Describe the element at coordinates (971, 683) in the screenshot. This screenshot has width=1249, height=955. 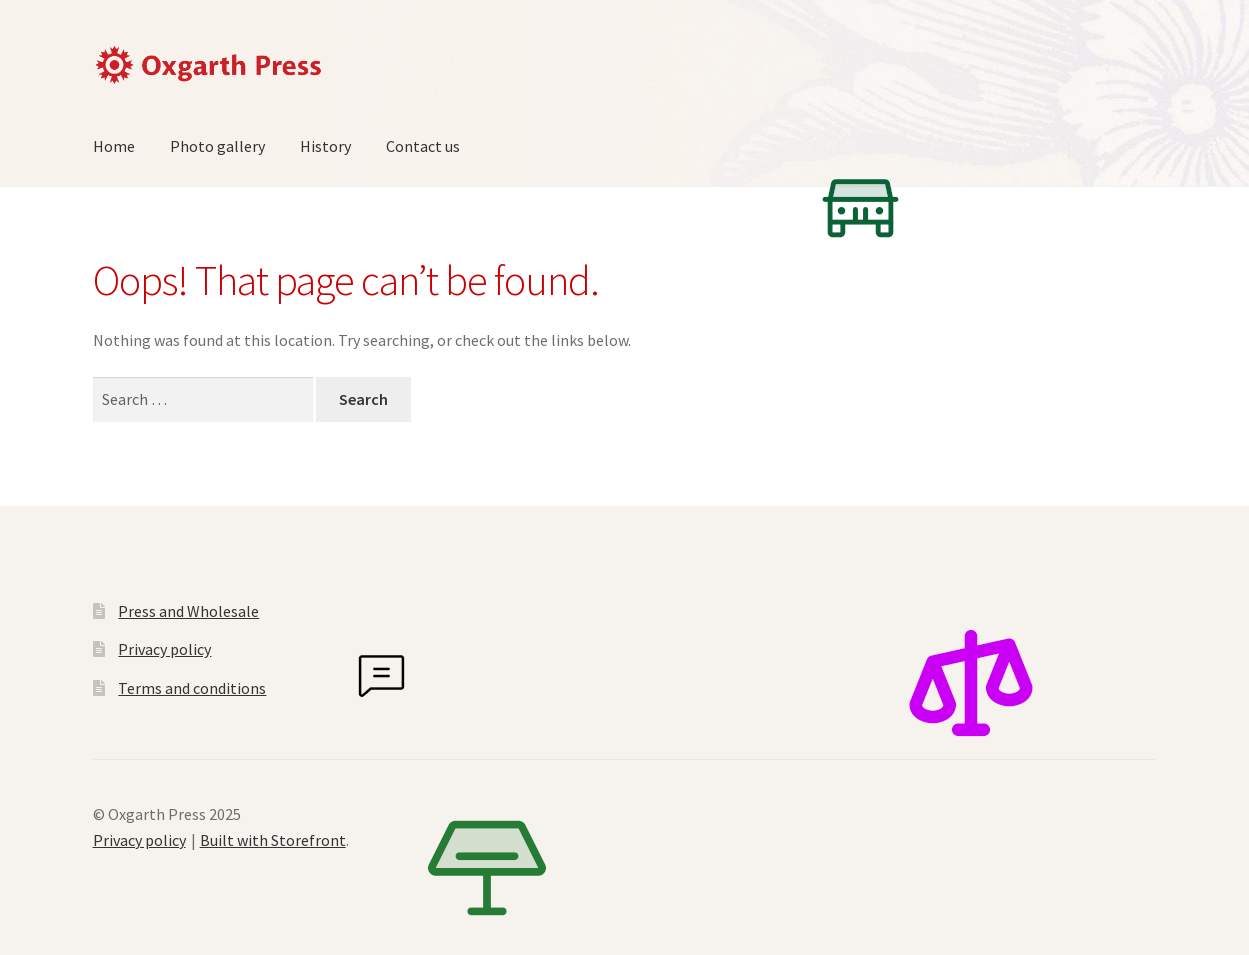
I see `access legal terms or policies` at that location.